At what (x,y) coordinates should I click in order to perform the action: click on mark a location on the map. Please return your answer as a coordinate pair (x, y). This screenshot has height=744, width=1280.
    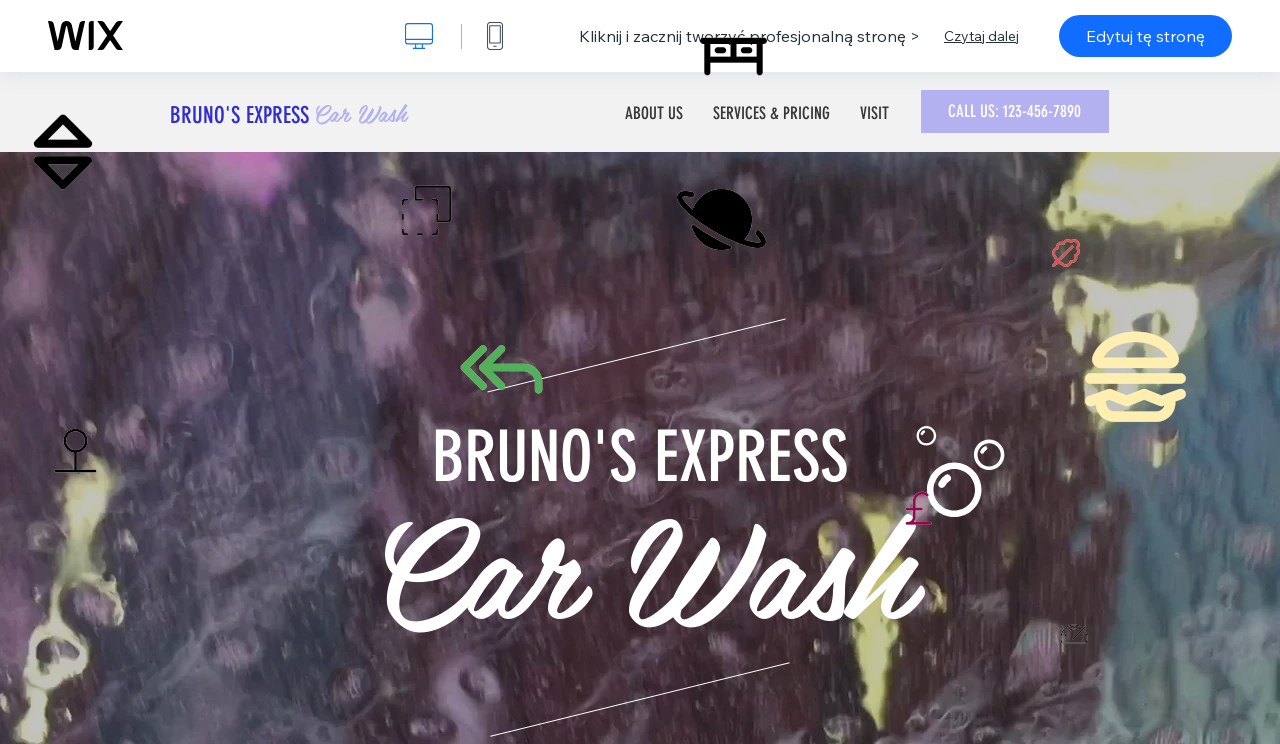
    Looking at the image, I should click on (75, 451).